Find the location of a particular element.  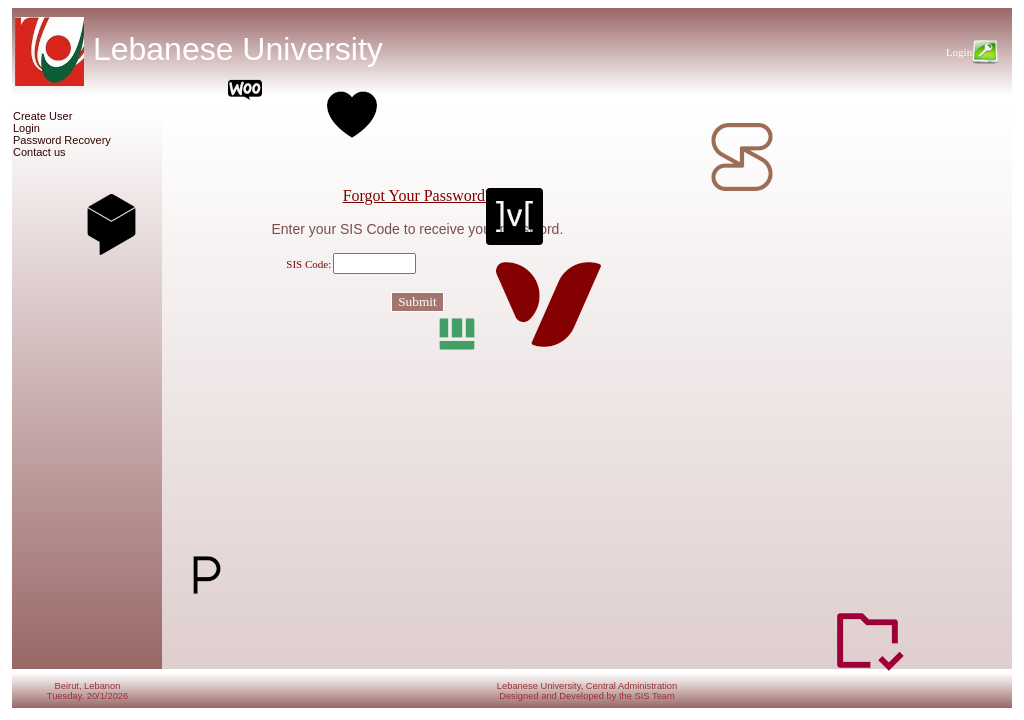

add to favorites is located at coordinates (352, 114).